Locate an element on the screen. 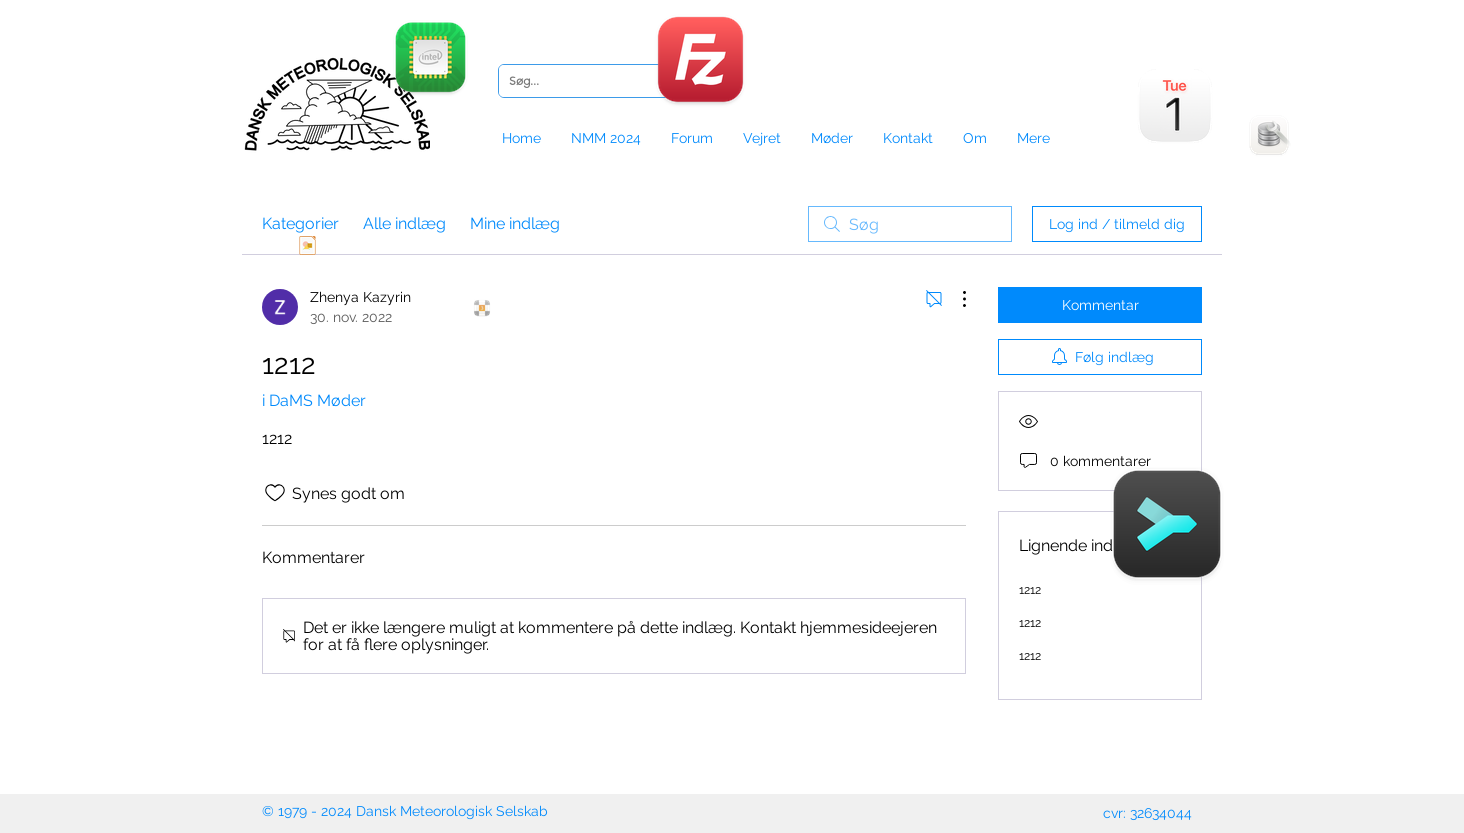  open sublime merge git client is located at coordinates (1167, 524).